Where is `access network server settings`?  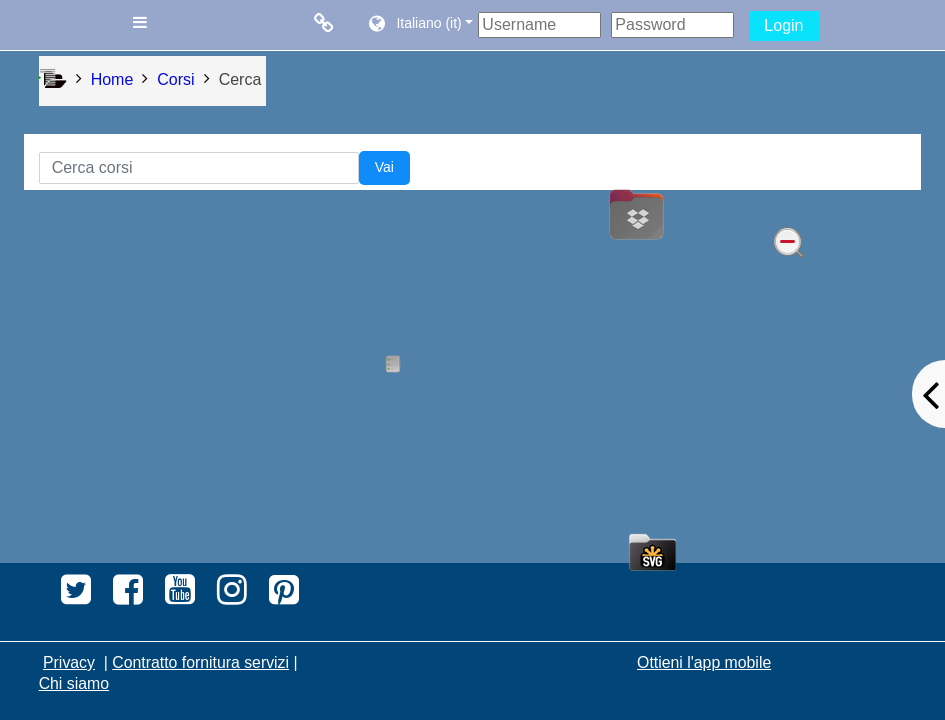 access network server settings is located at coordinates (393, 364).